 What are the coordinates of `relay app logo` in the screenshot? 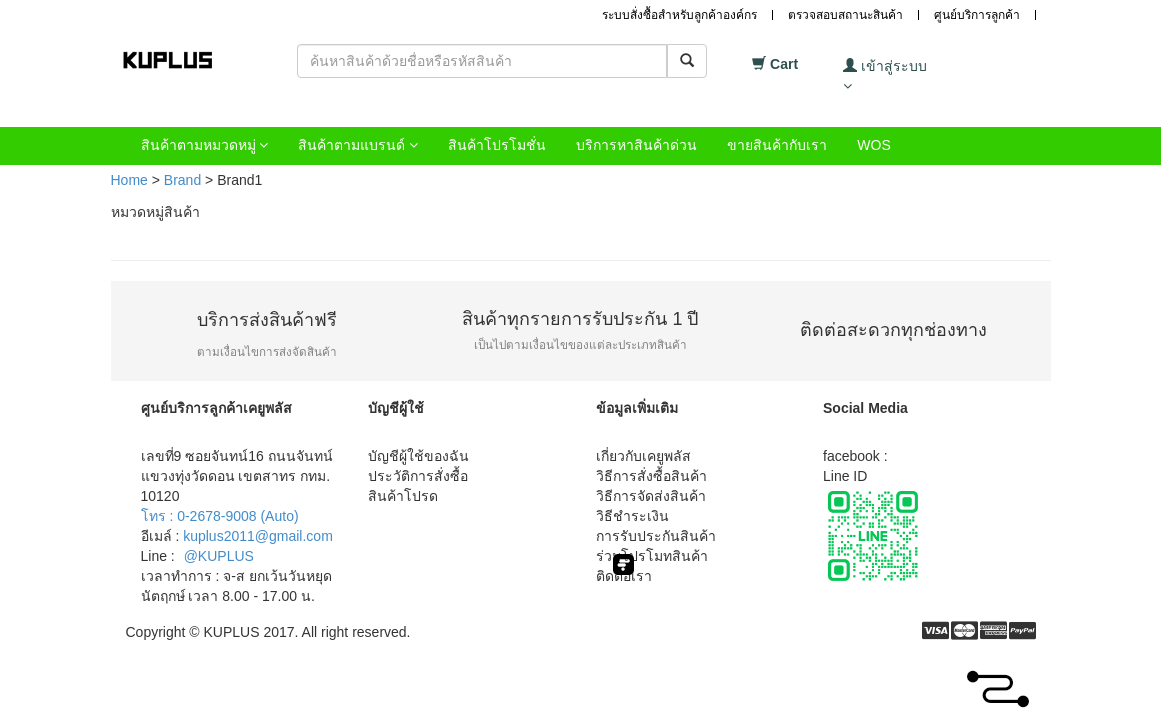 It's located at (998, 689).